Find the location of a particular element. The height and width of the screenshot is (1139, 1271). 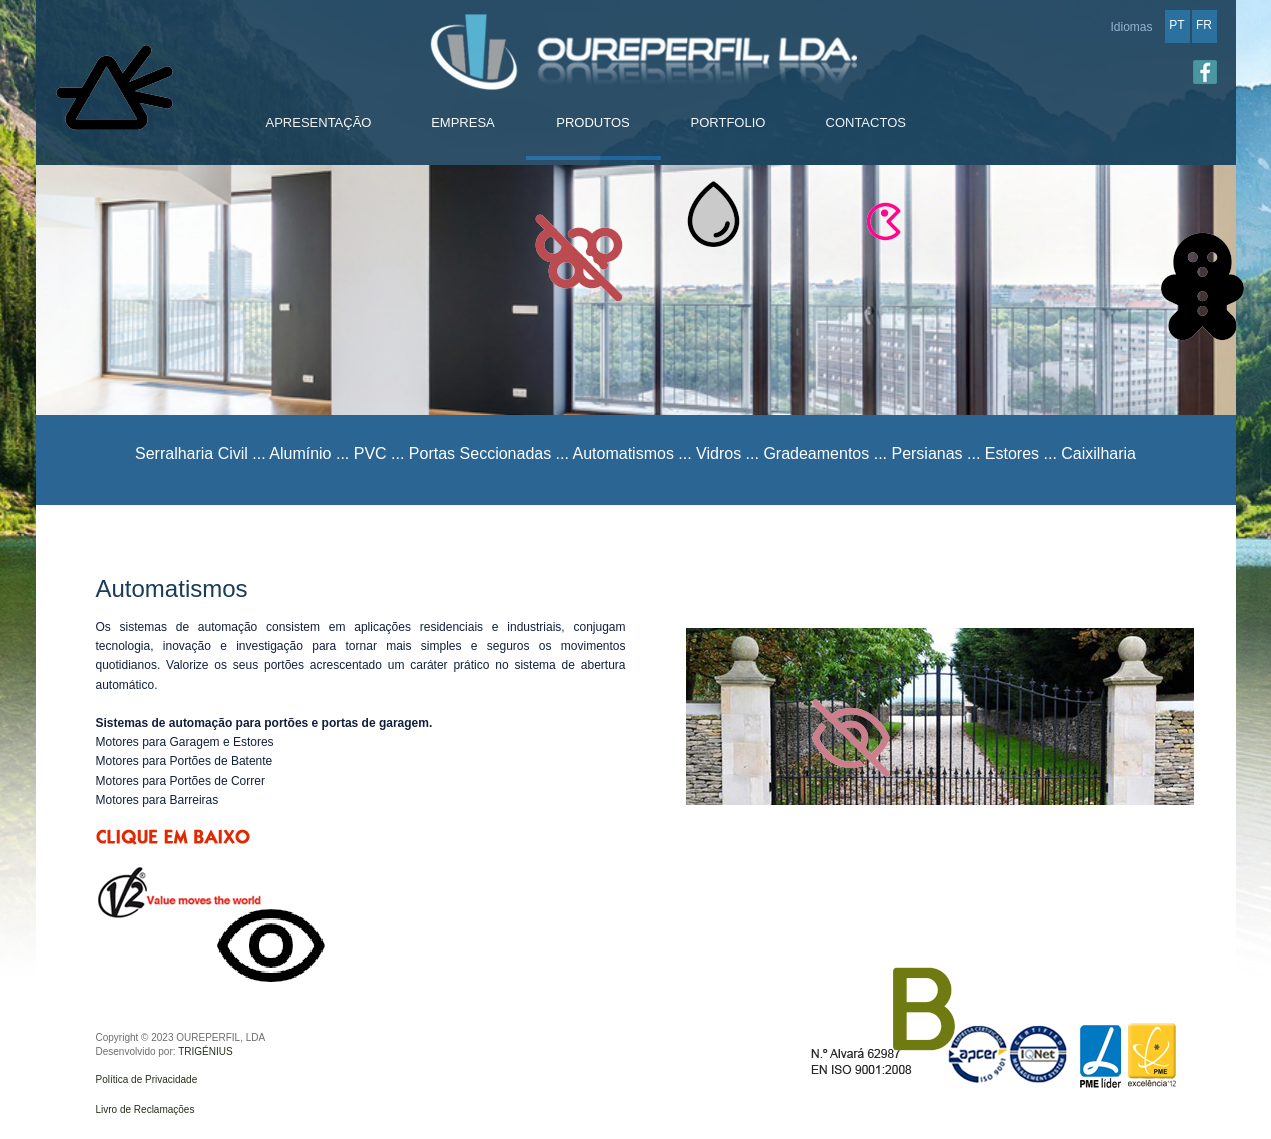

gingerbread man cookie icon is located at coordinates (1202, 286).